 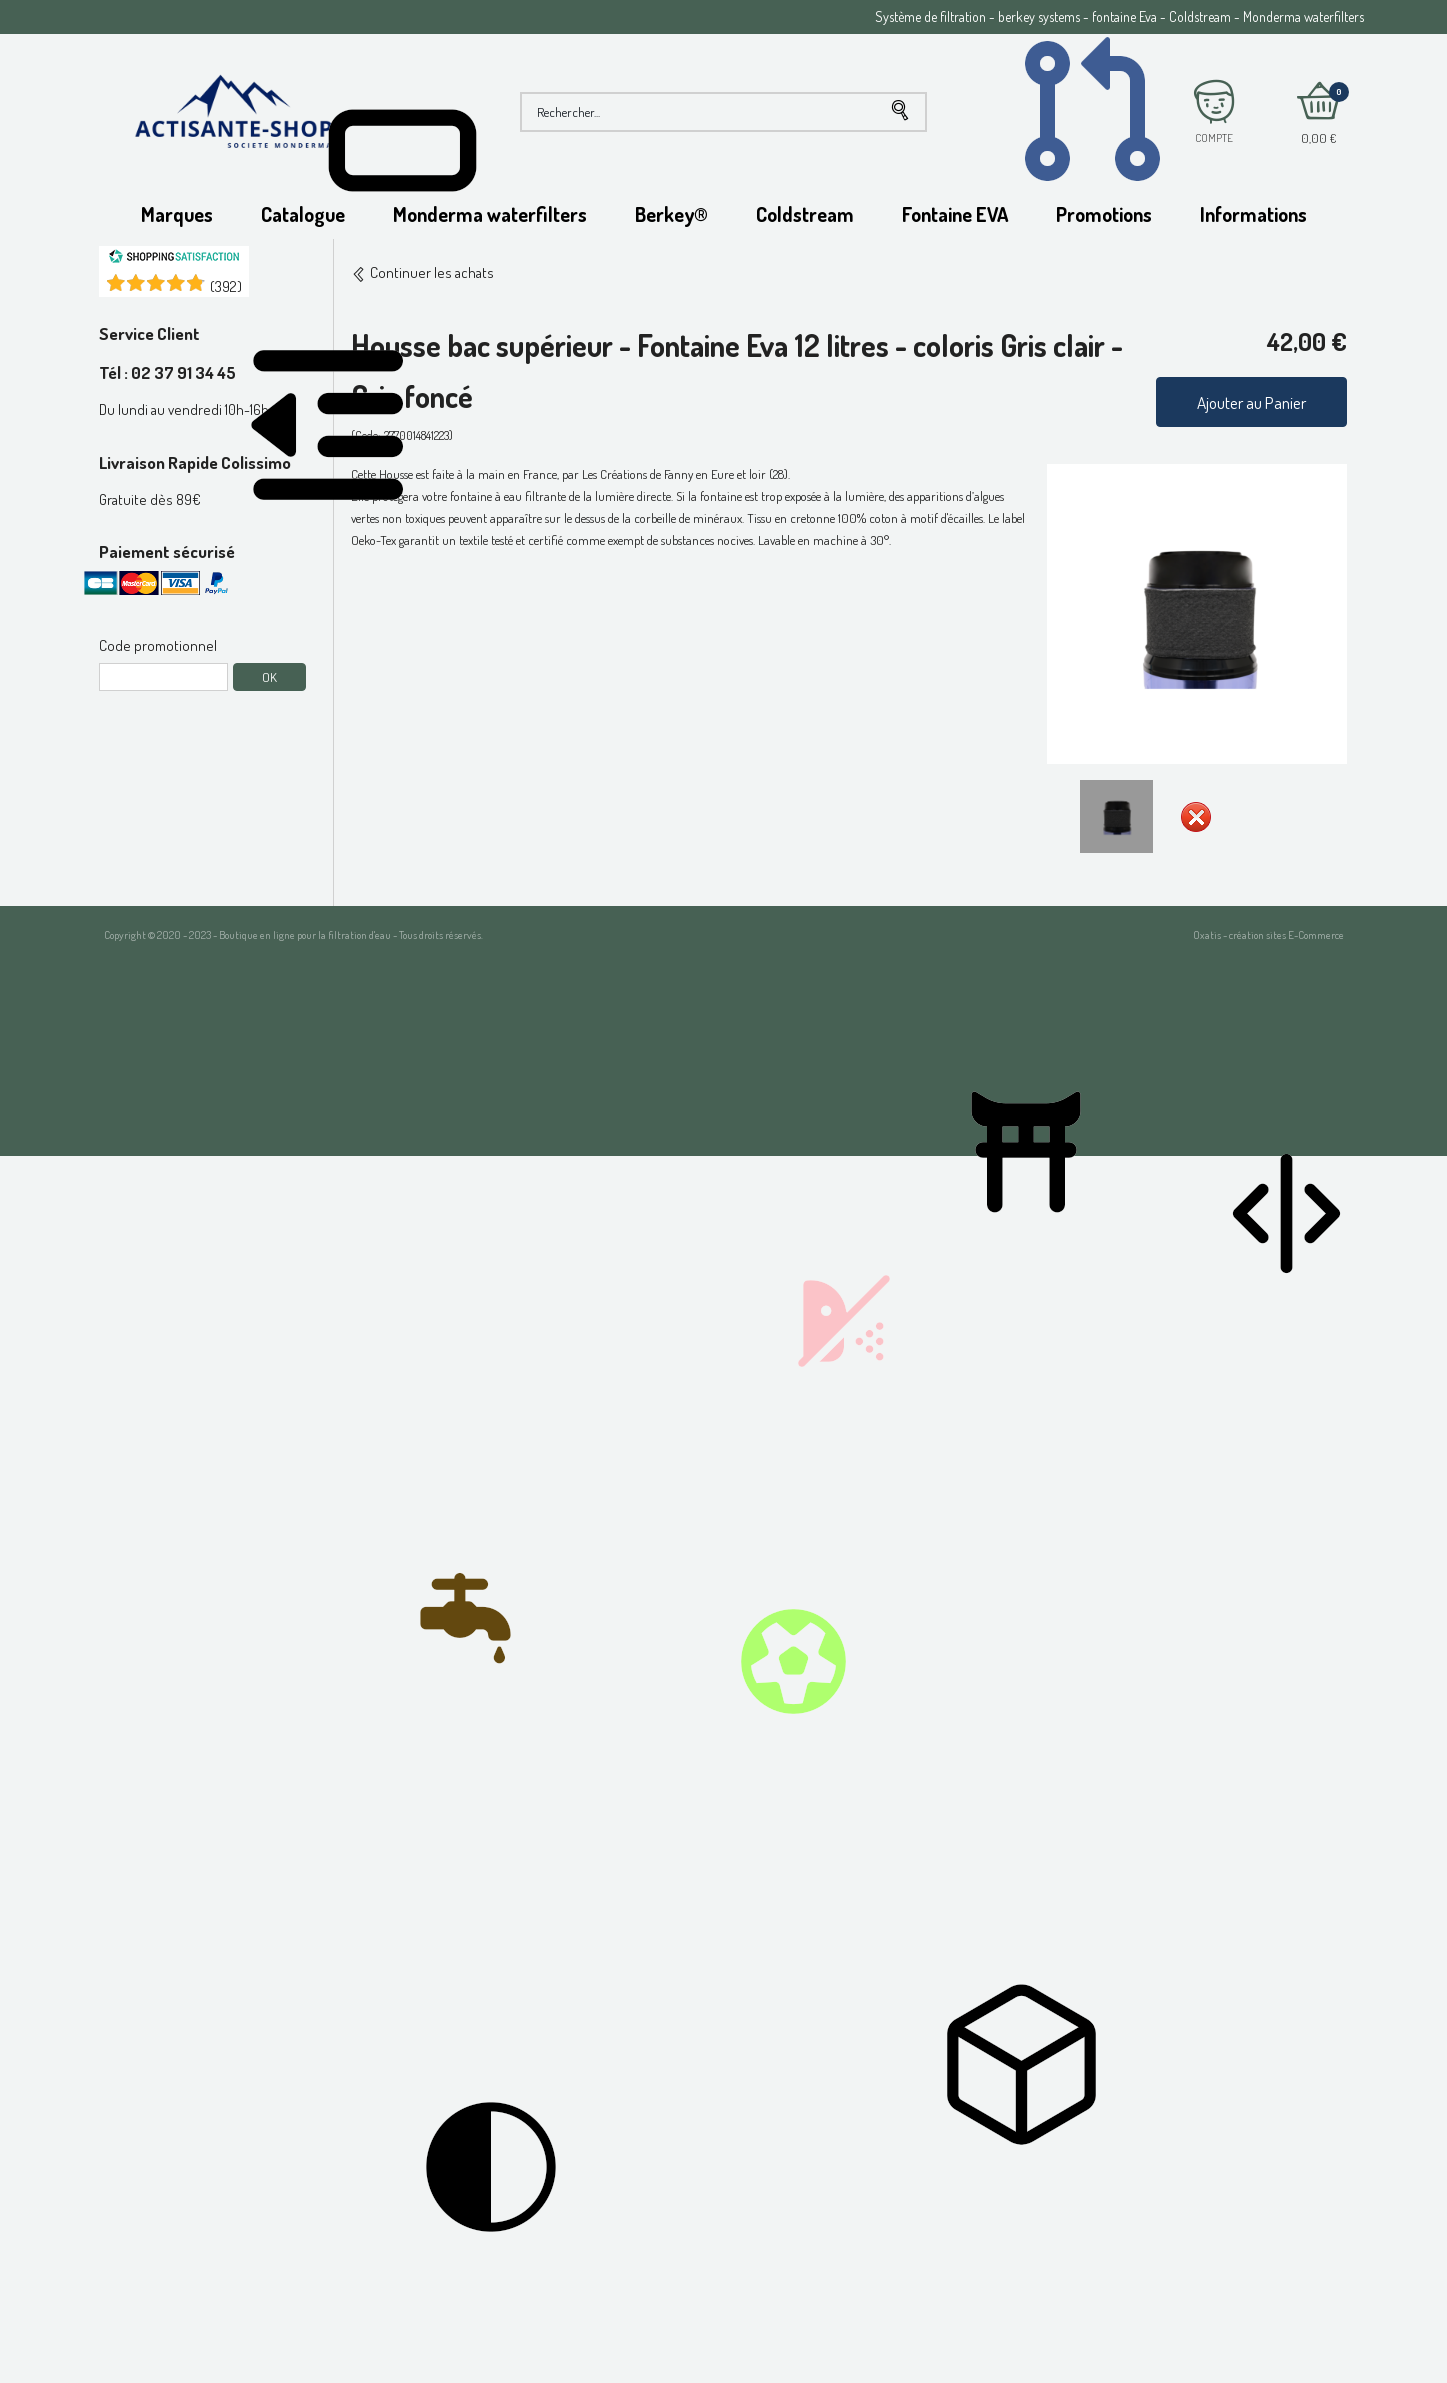 What do you see at coordinates (1090, 111) in the screenshot?
I see `create or view a git pull request` at bounding box center [1090, 111].